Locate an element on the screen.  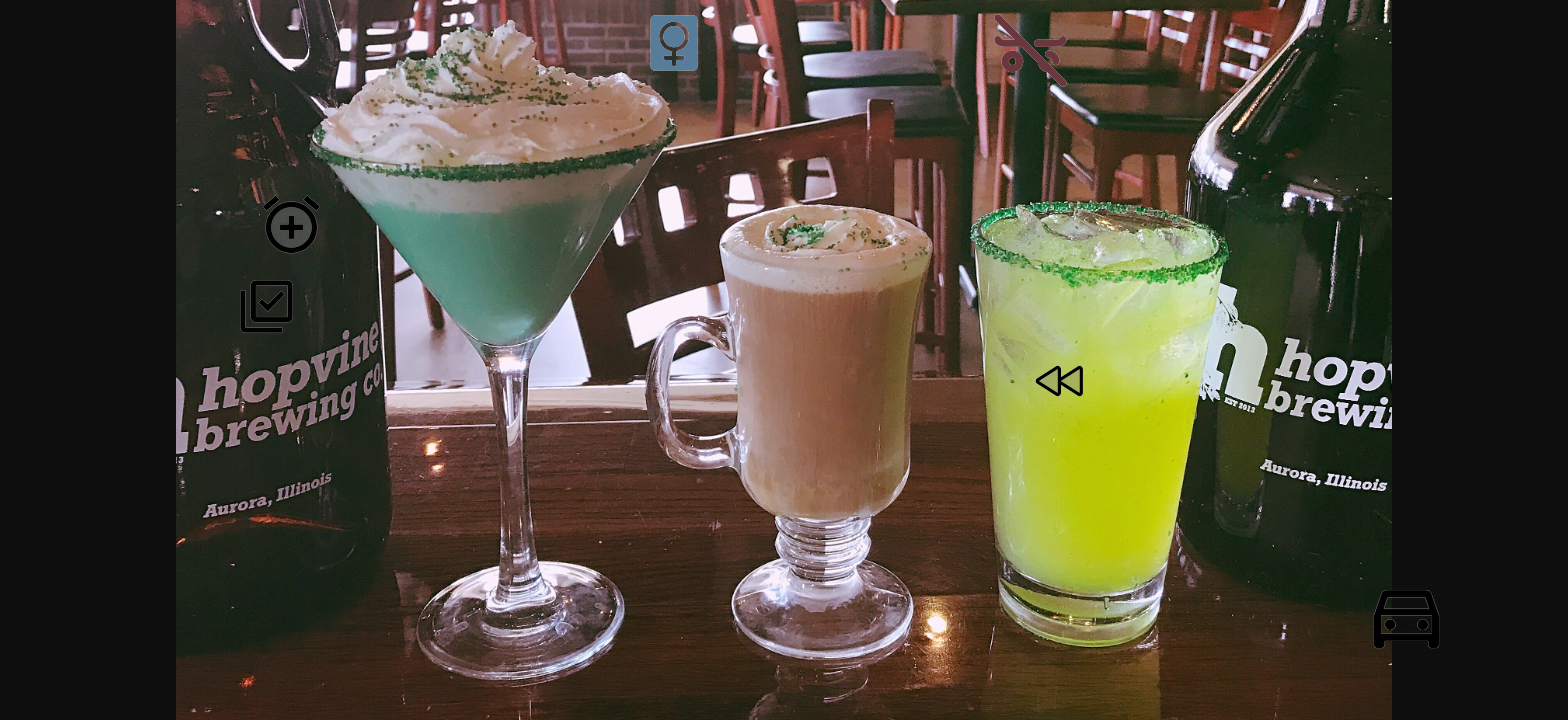
add a new alarm is located at coordinates (291, 224).